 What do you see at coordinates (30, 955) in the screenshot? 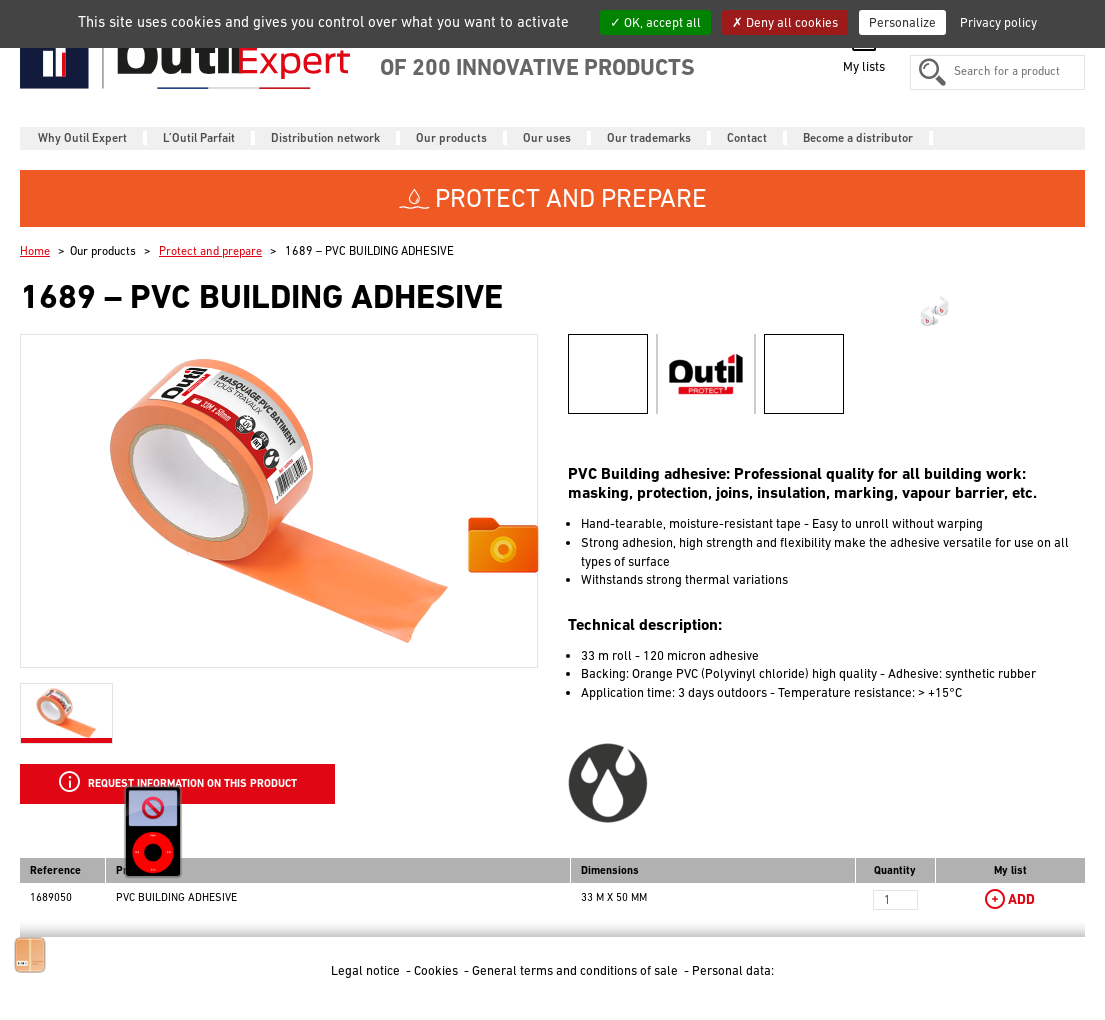
I see `a compressed archive or package file` at bounding box center [30, 955].